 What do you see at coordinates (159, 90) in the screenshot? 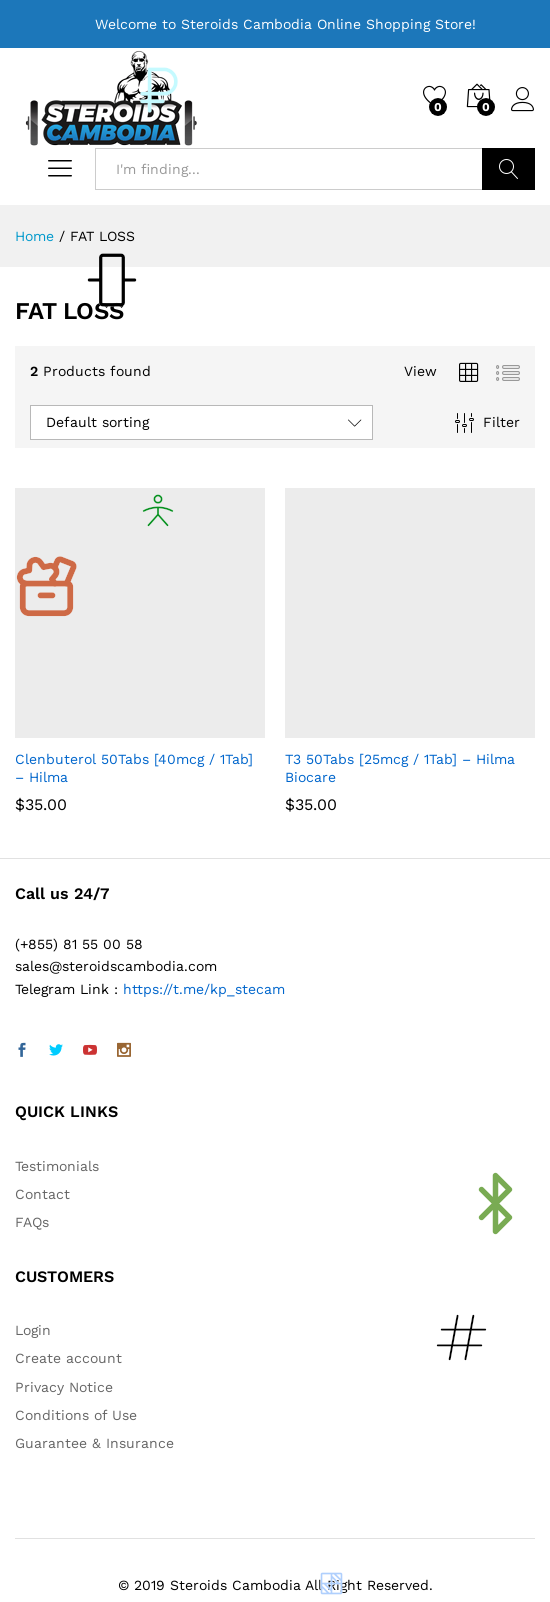
I see `view prices in russian rubles` at bounding box center [159, 90].